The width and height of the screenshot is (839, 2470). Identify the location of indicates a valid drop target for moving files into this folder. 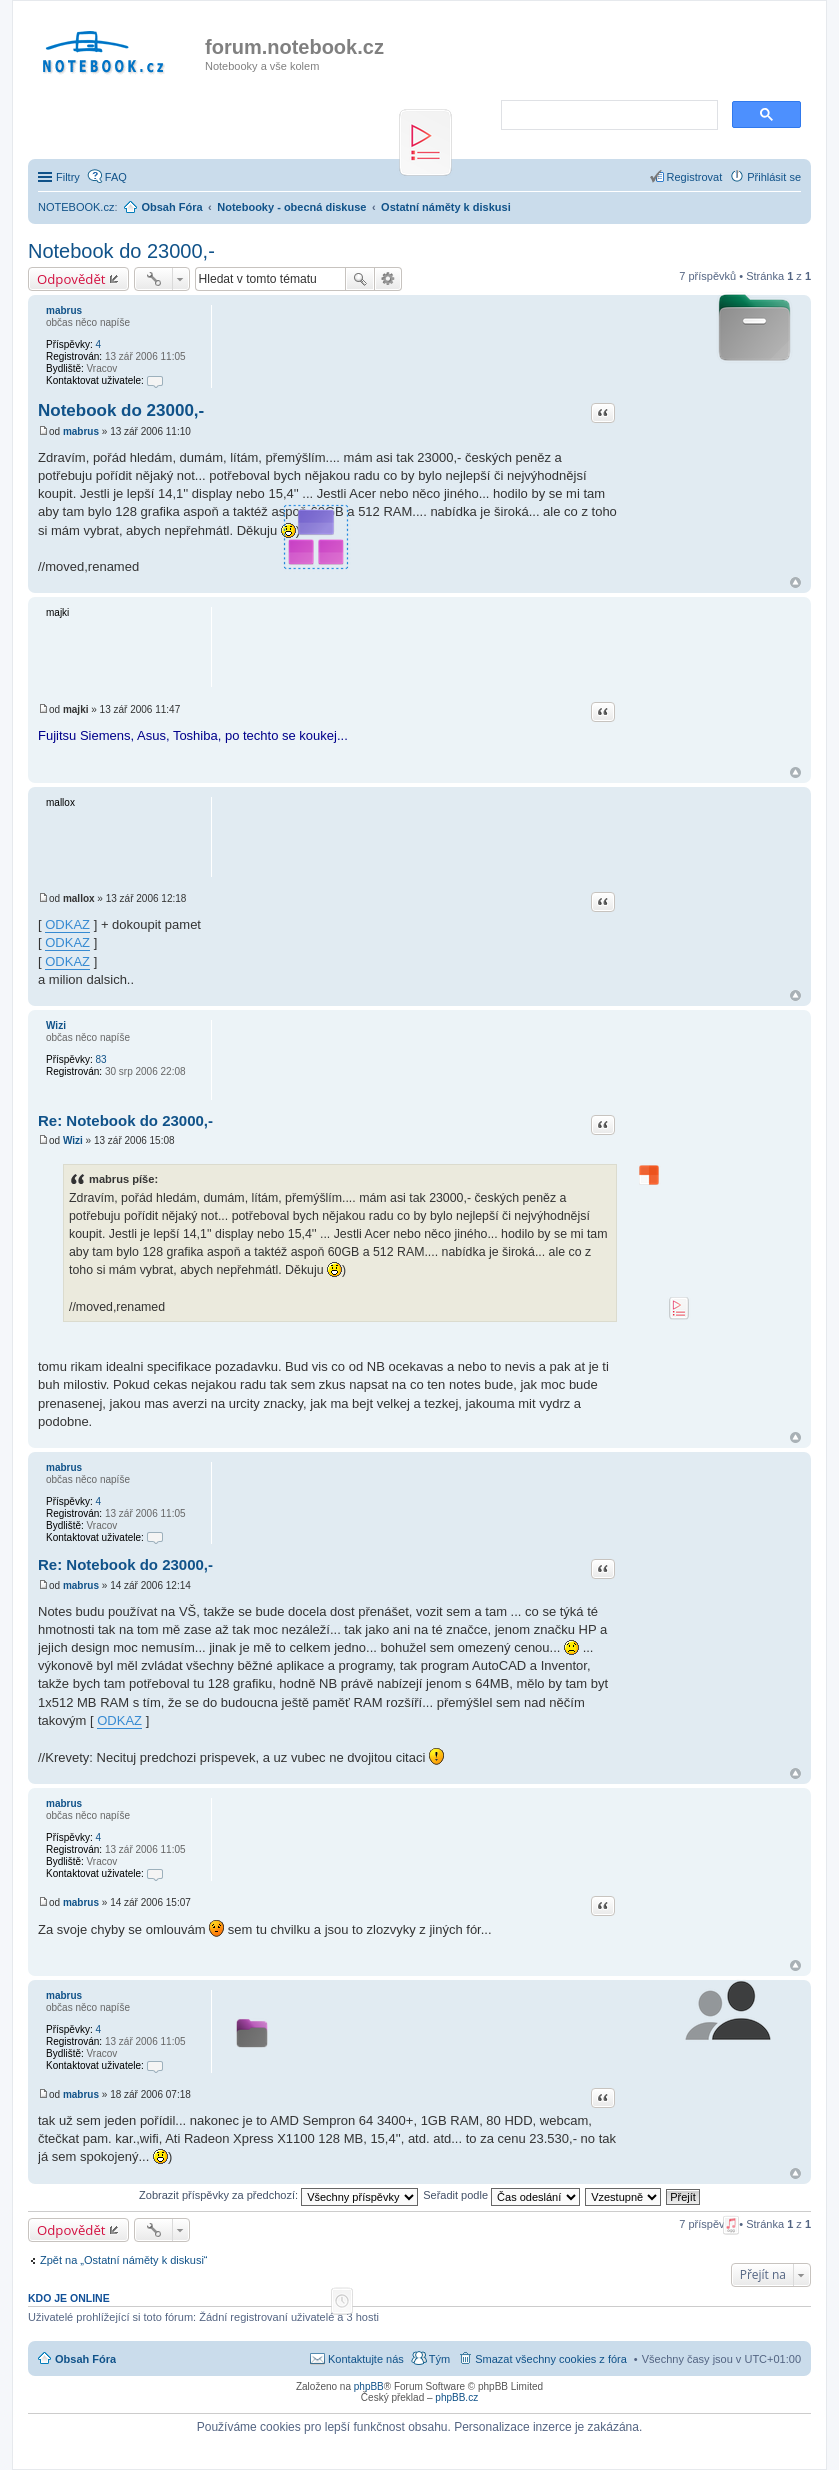
(252, 2033).